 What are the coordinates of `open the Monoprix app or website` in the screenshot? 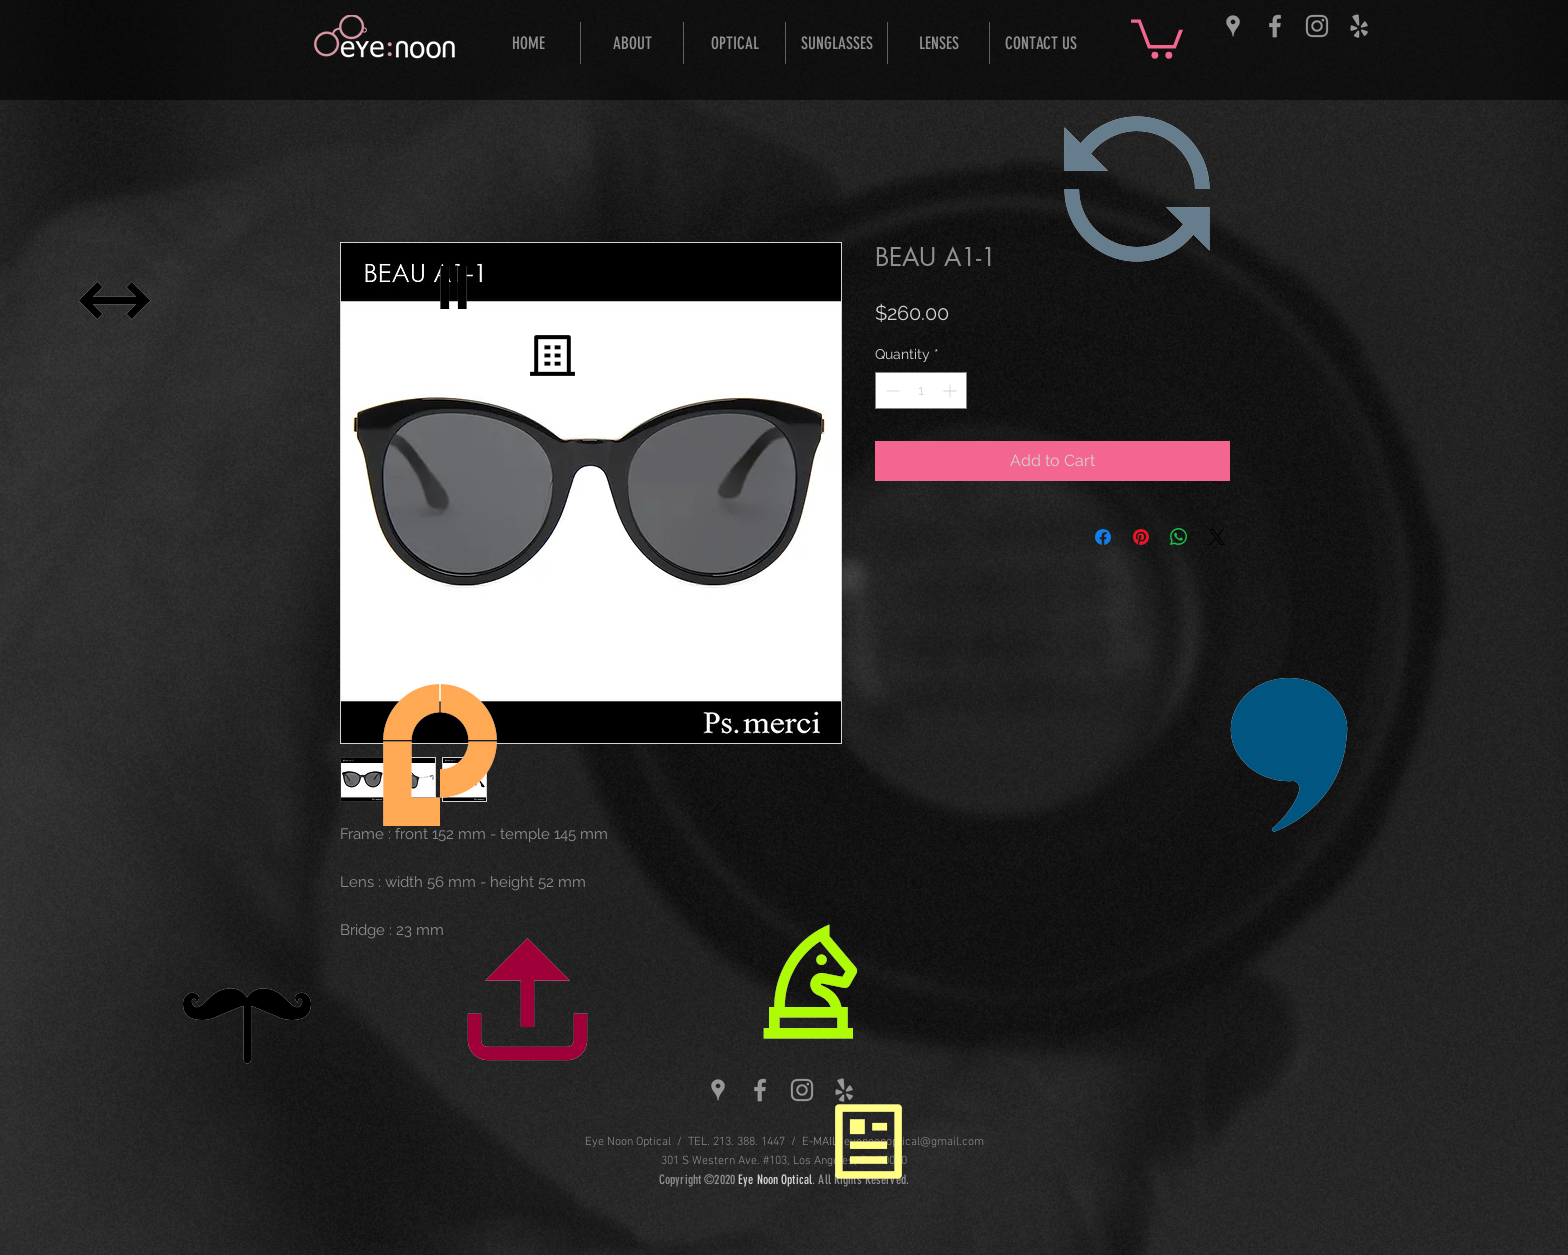 It's located at (1289, 755).